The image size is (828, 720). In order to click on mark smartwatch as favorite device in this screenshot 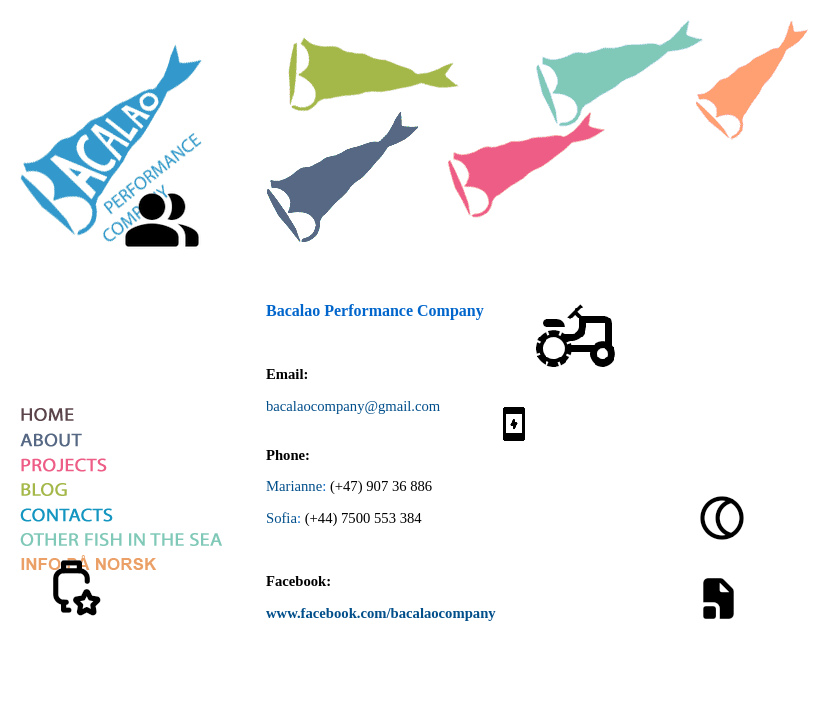, I will do `click(71, 586)`.